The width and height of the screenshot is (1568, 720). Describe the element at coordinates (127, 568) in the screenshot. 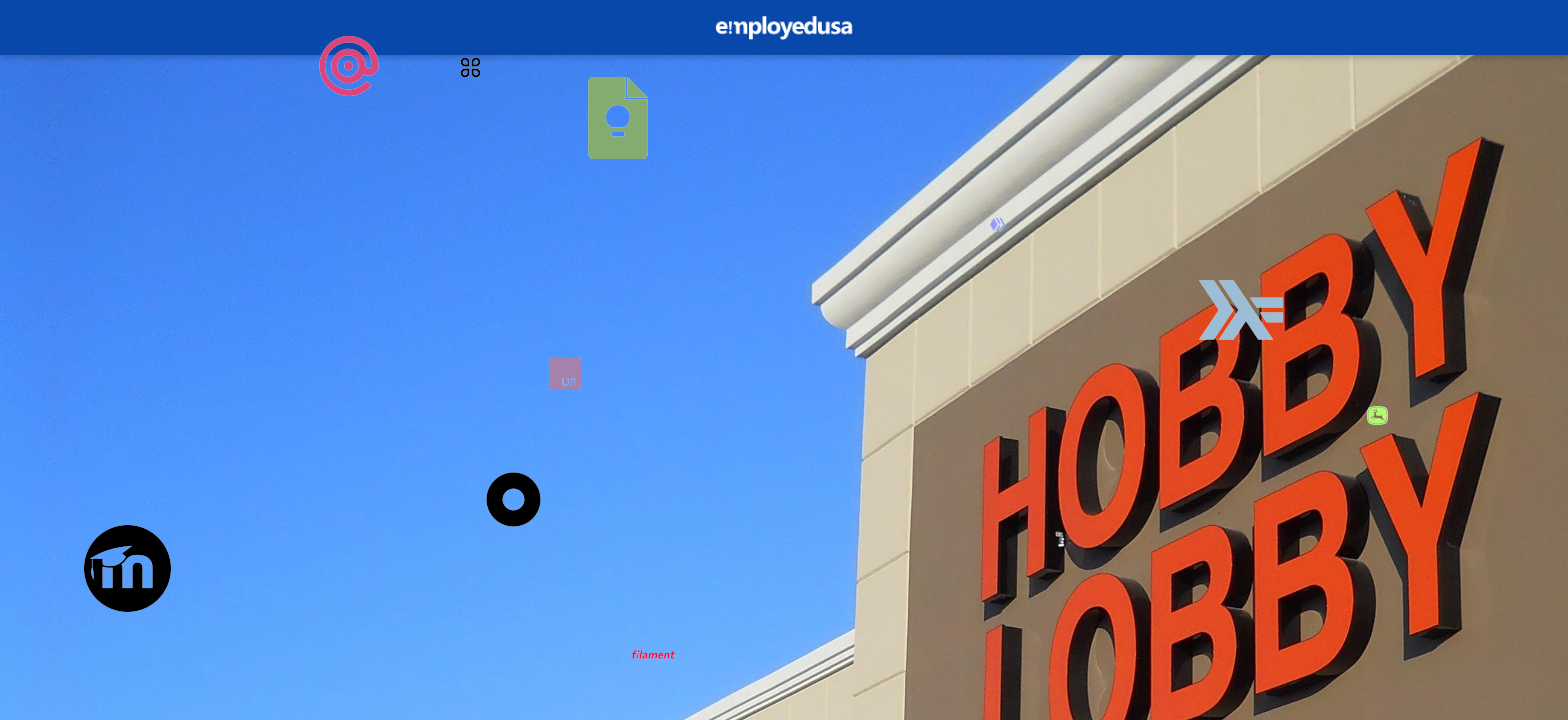

I see `open Moodle learning management system` at that location.